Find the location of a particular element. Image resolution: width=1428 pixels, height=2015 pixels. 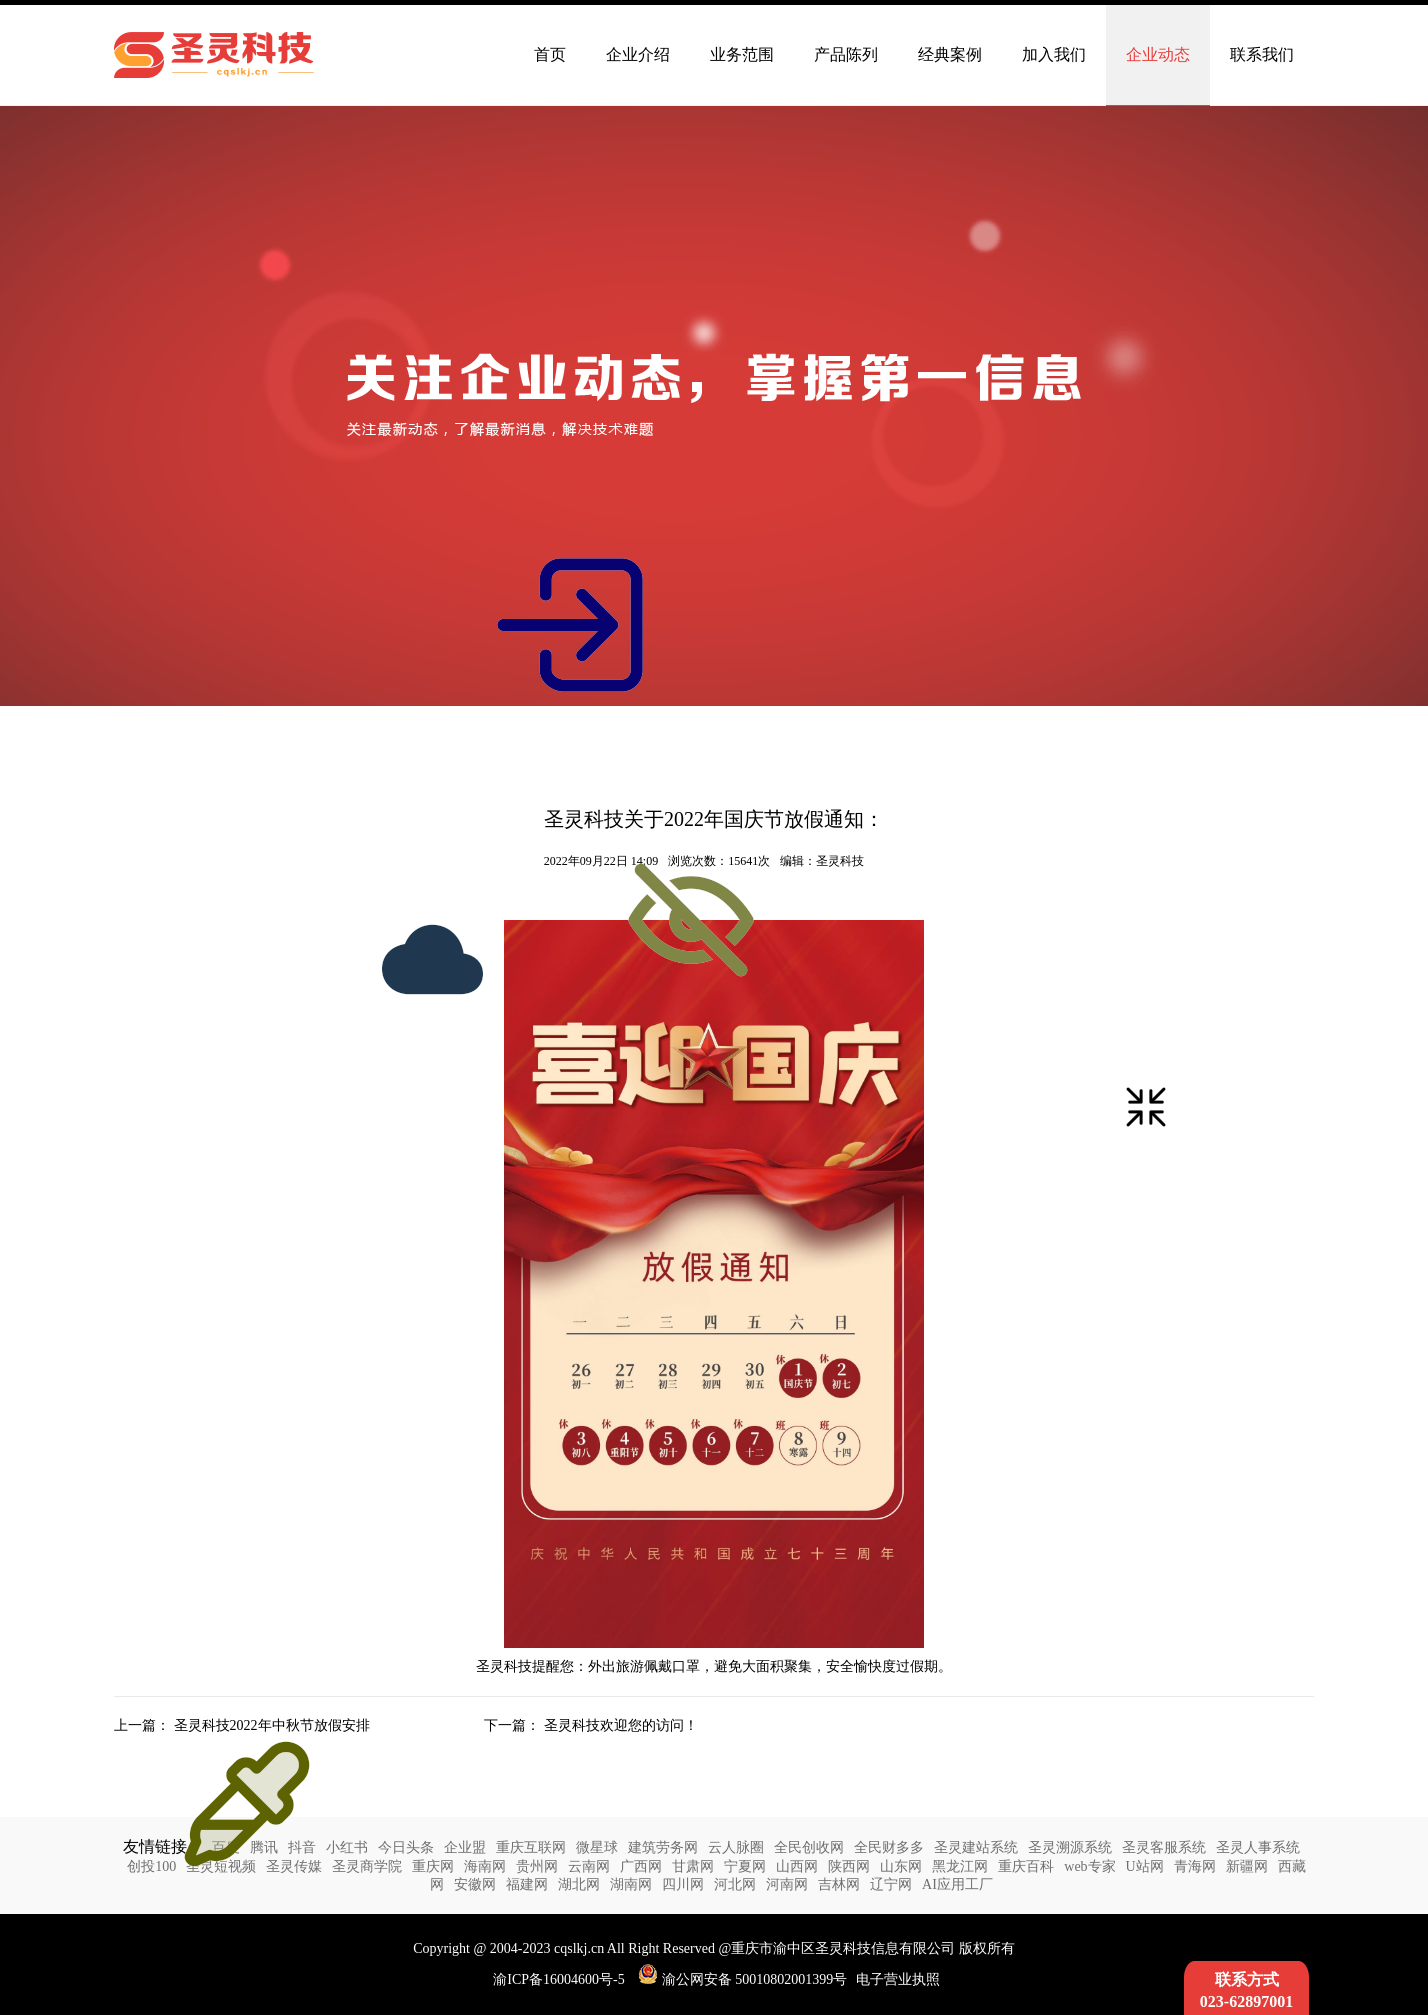

cloud storage or syncing status is located at coordinates (432, 959).